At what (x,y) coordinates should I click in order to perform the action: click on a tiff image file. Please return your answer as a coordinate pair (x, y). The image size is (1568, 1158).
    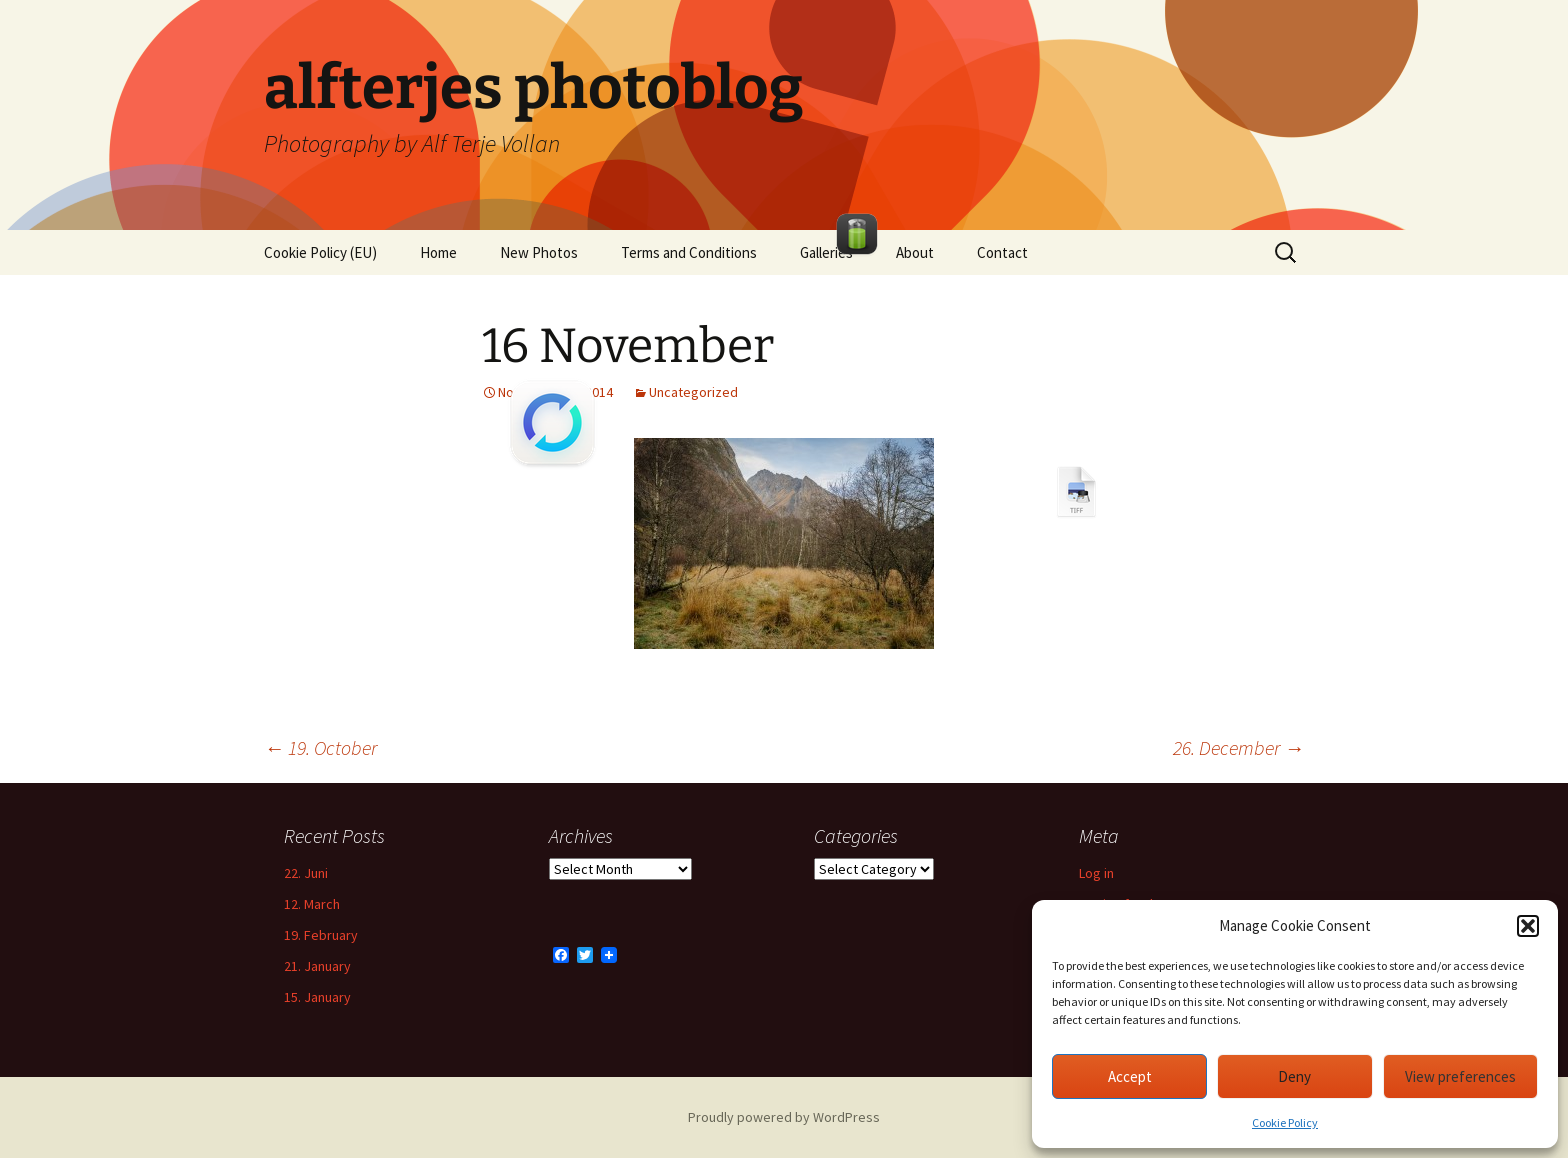
    Looking at the image, I should click on (1076, 492).